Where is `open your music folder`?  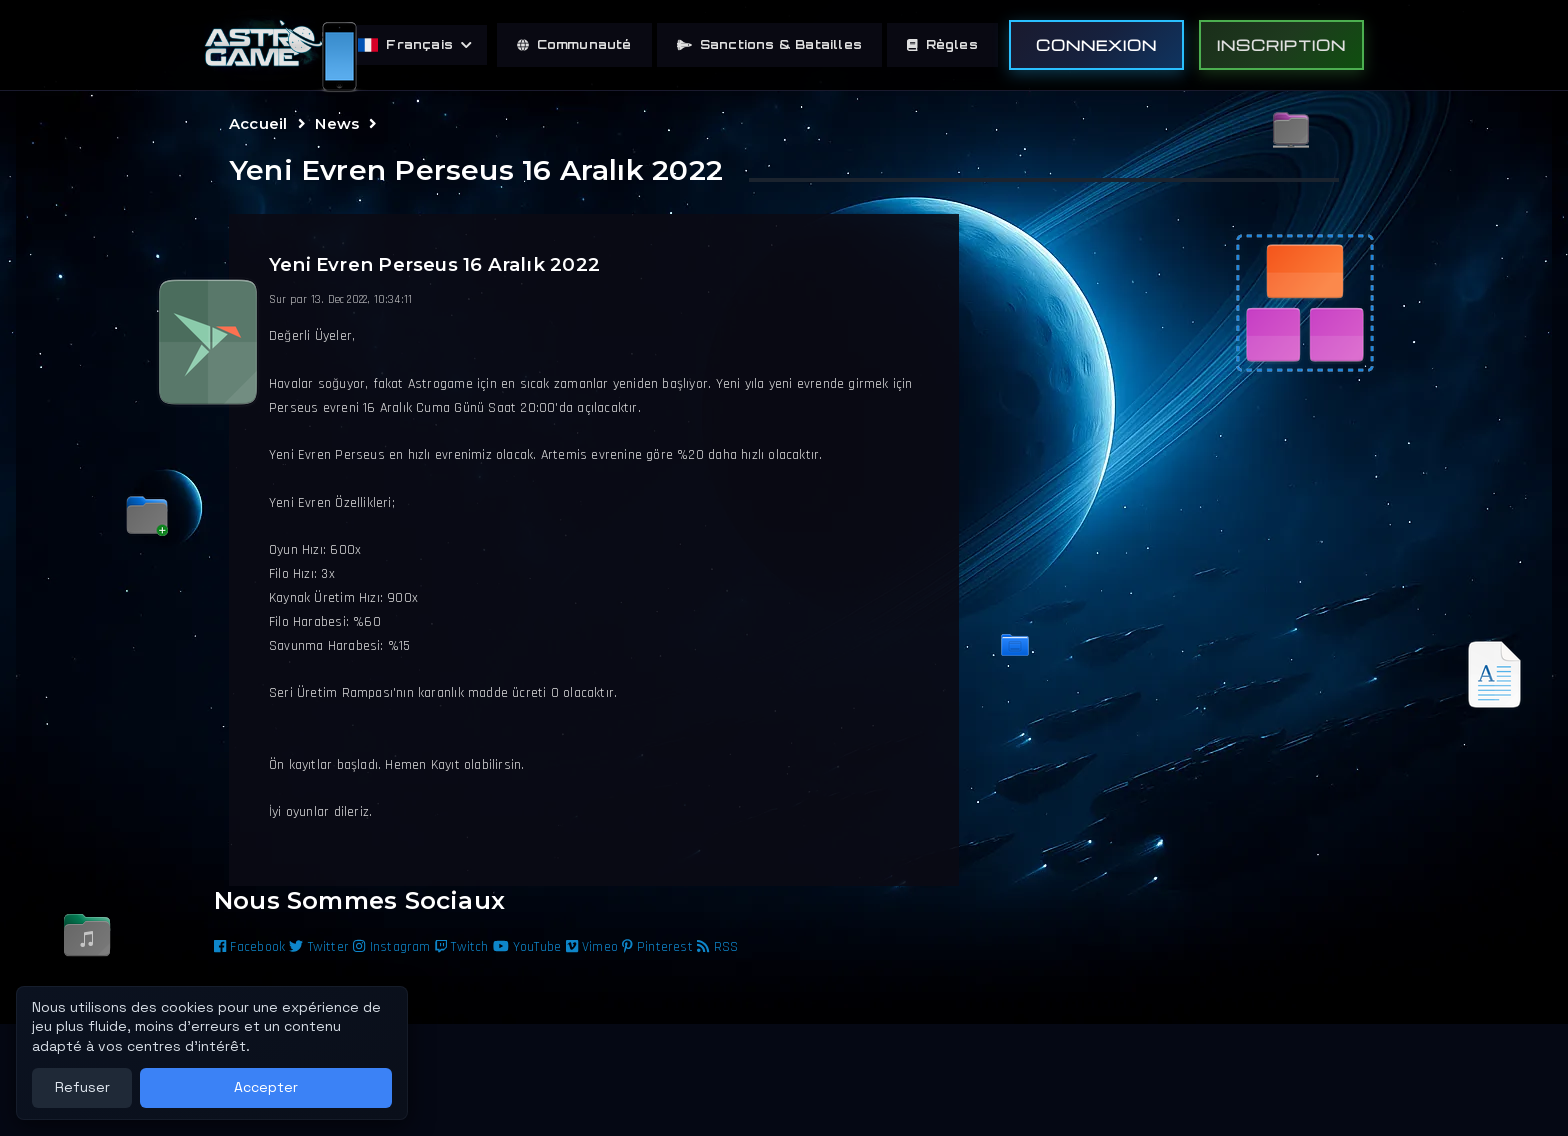 open your music folder is located at coordinates (87, 935).